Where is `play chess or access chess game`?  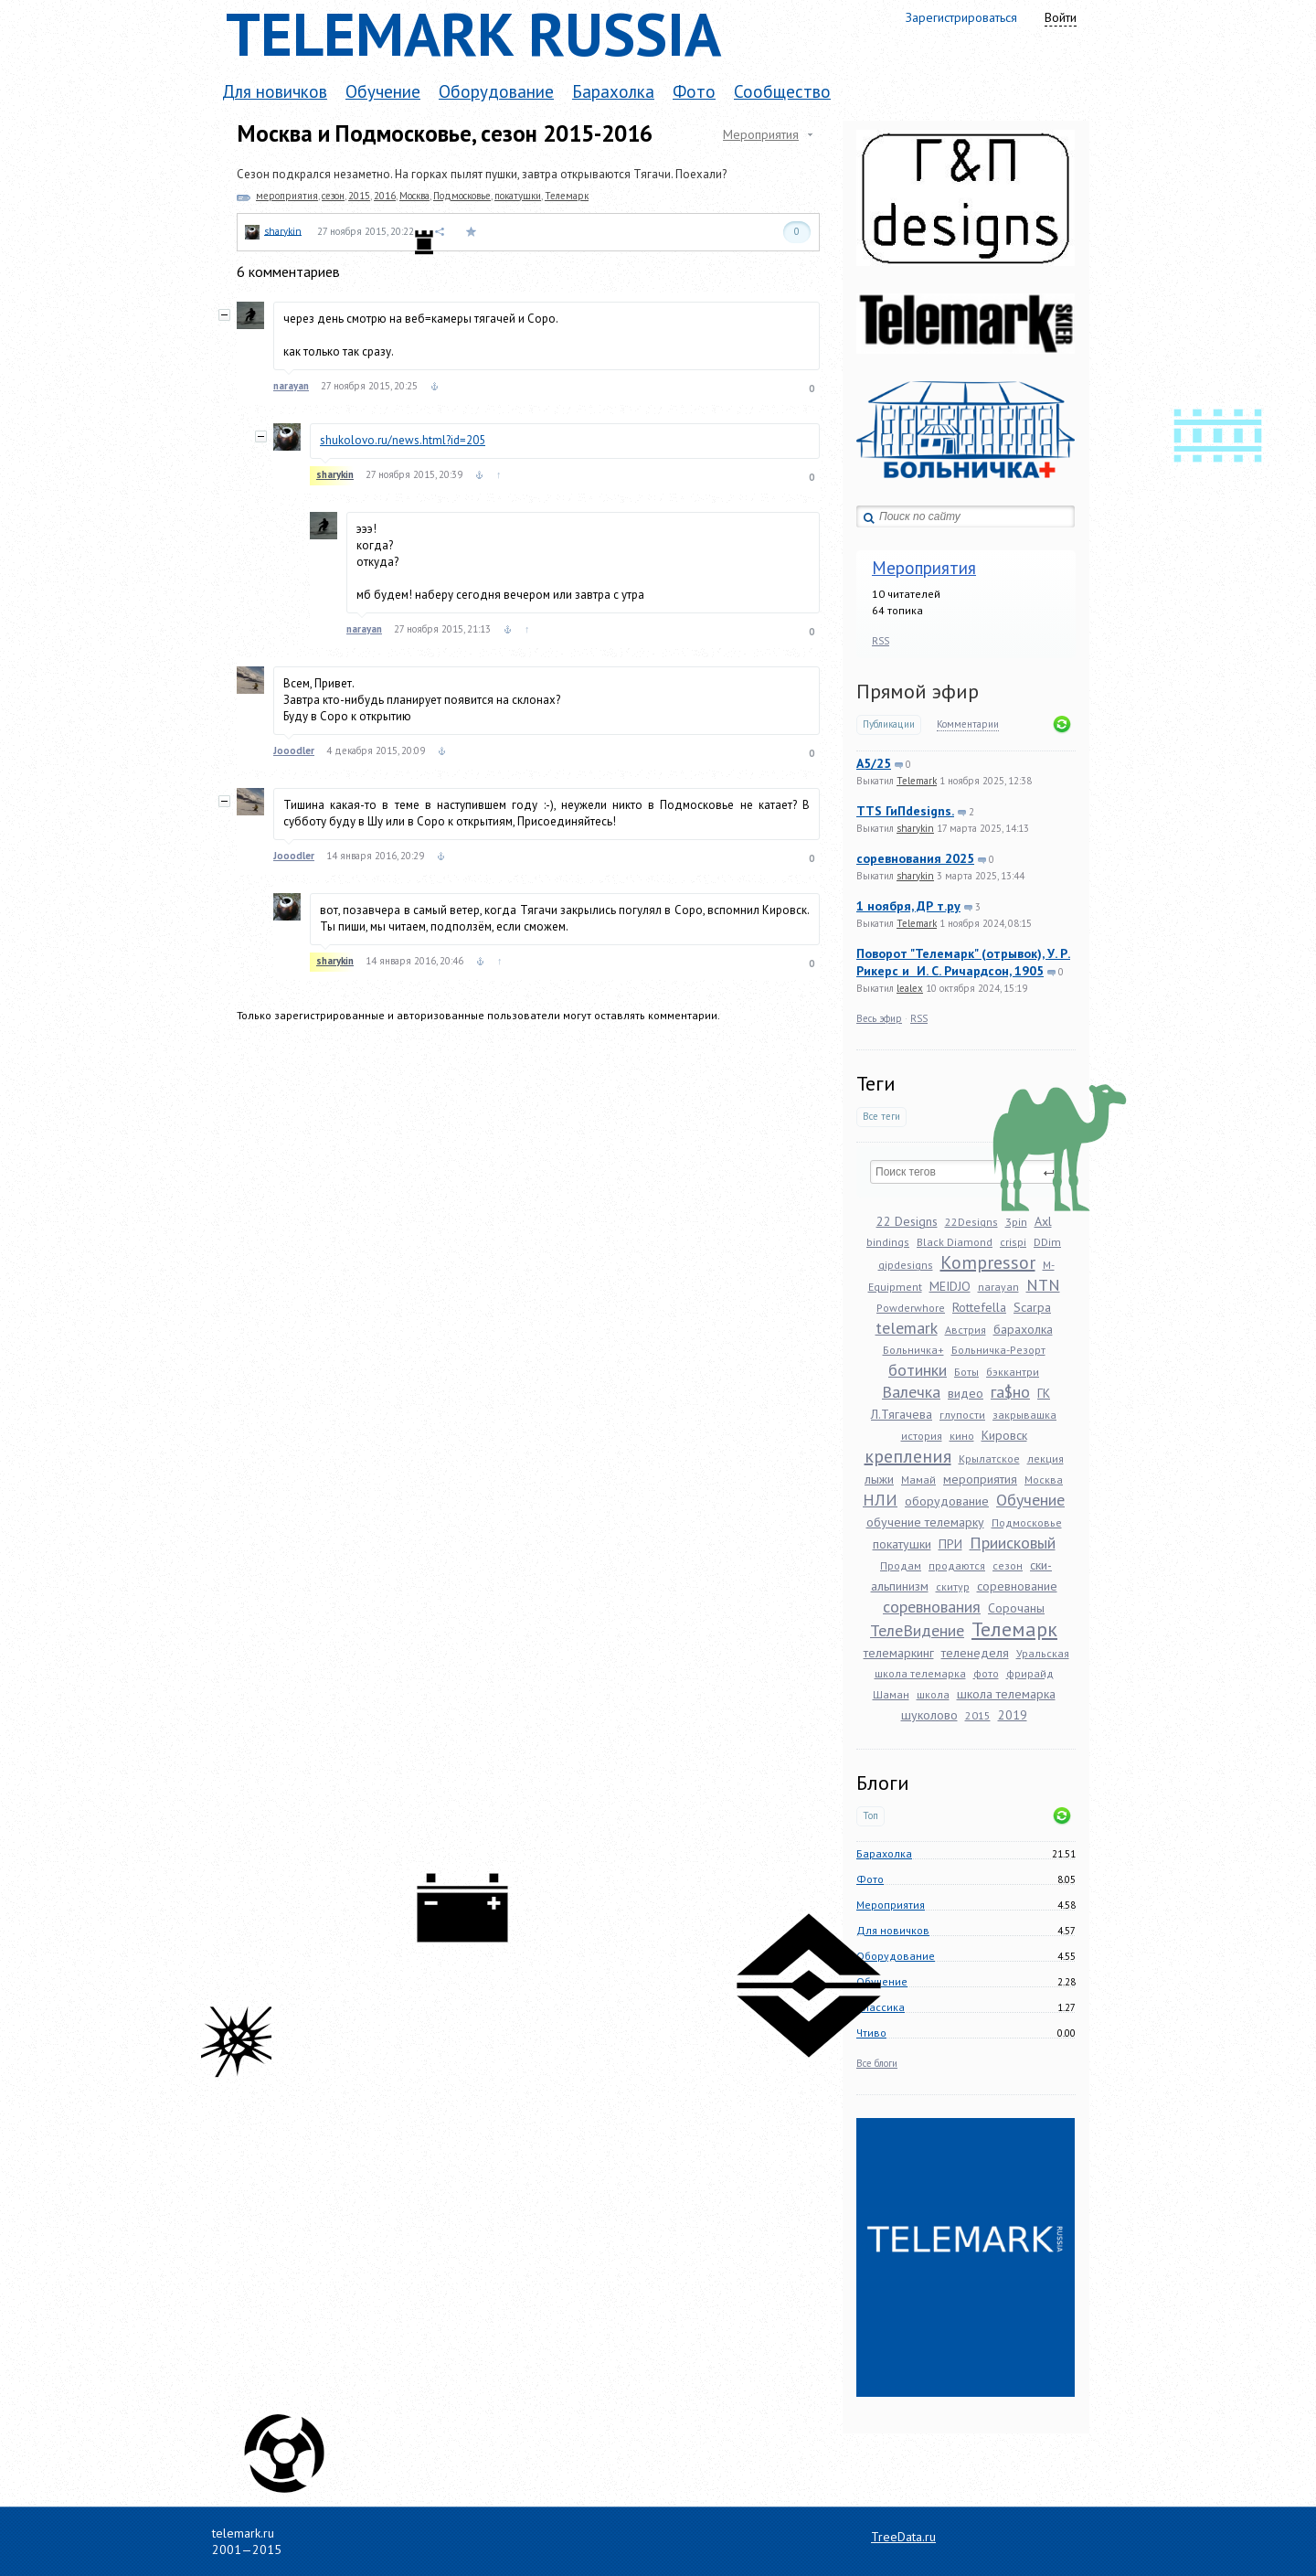
play chess or access chess game is located at coordinates (424, 240).